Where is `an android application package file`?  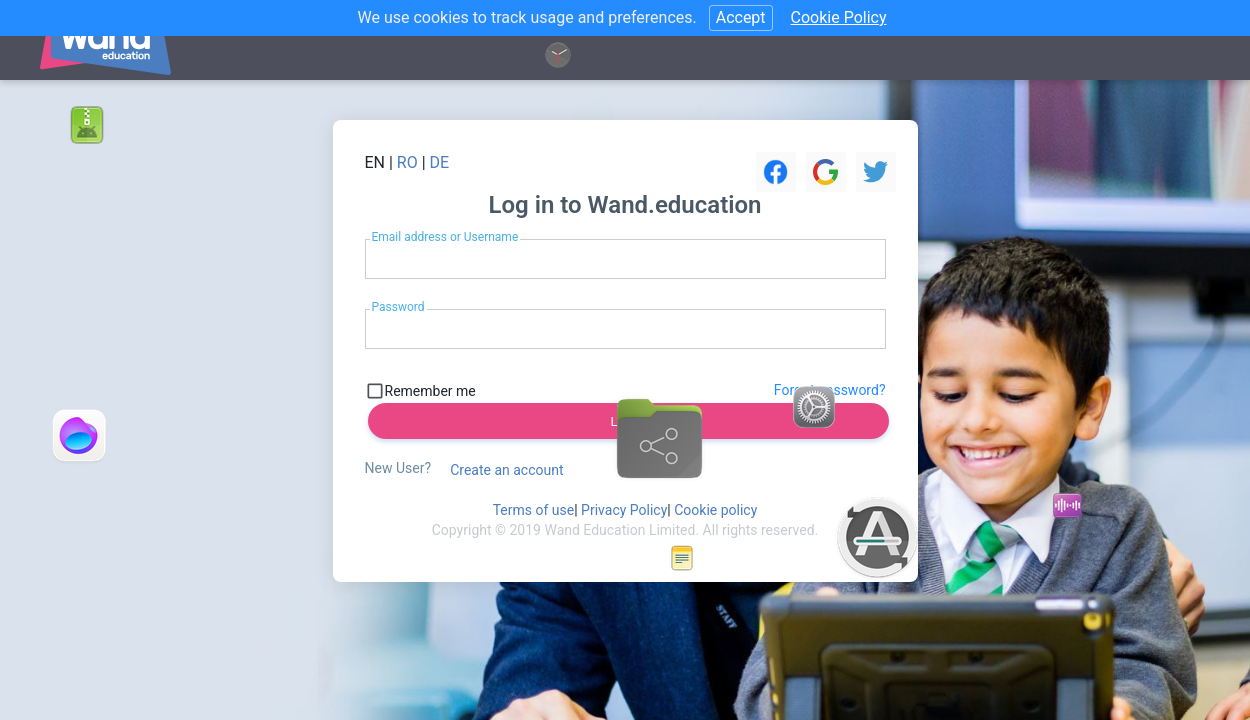 an android application package file is located at coordinates (87, 125).